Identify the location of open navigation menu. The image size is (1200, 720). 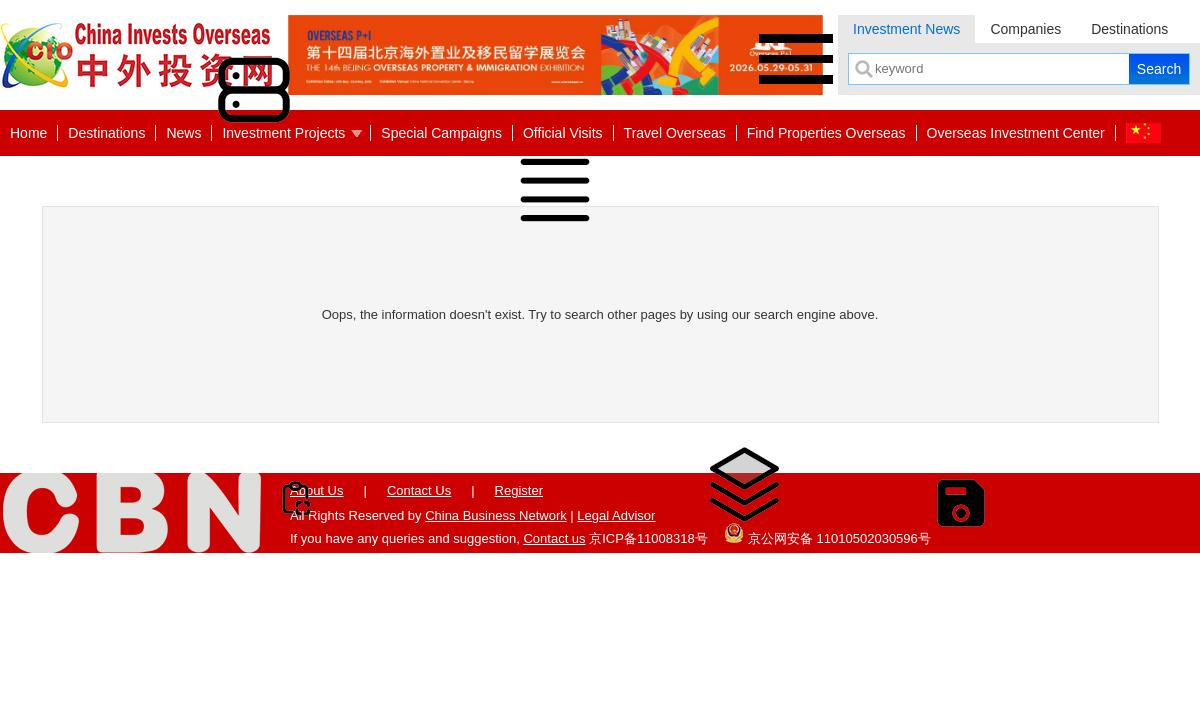
(555, 190).